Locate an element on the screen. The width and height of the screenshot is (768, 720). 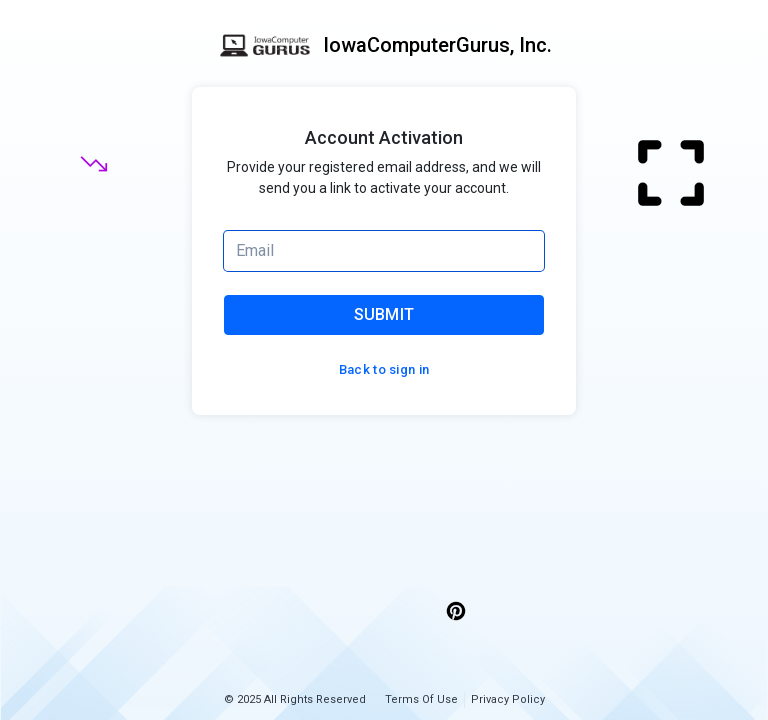
indicates a declining trend or decrease in value is located at coordinates (94, 164).